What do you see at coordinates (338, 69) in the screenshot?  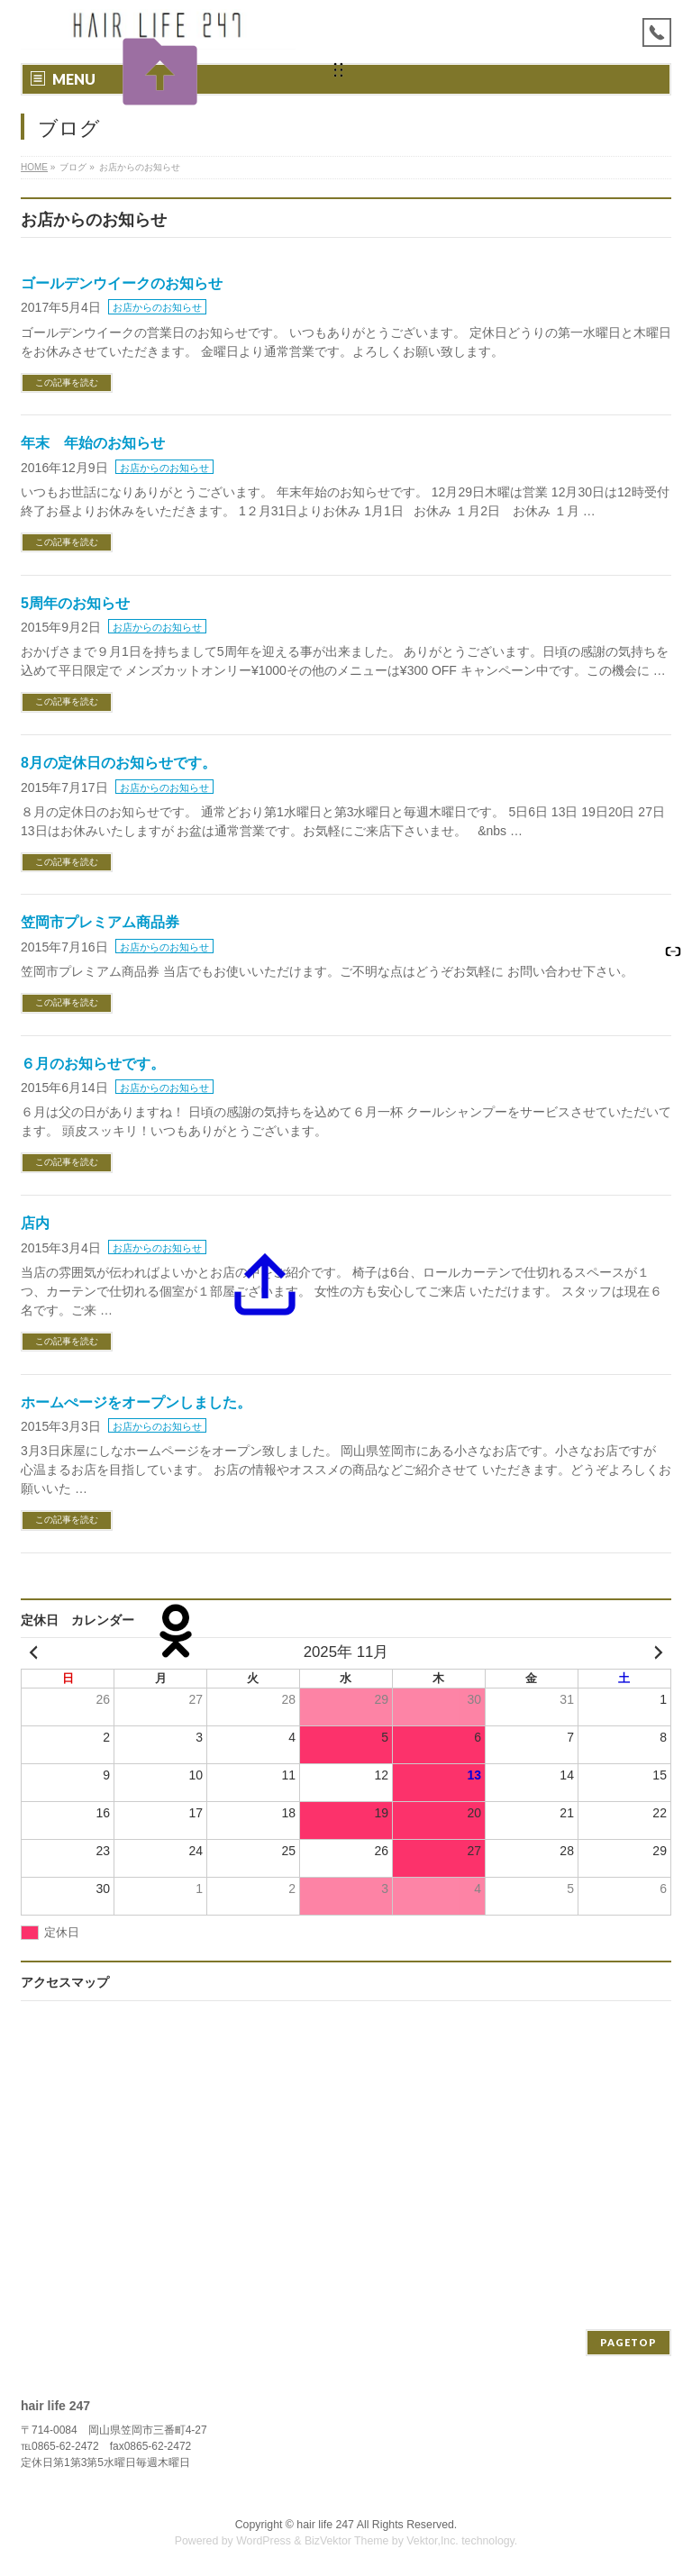 I see `drag to reorder this item` at bounding box center [338, 69].